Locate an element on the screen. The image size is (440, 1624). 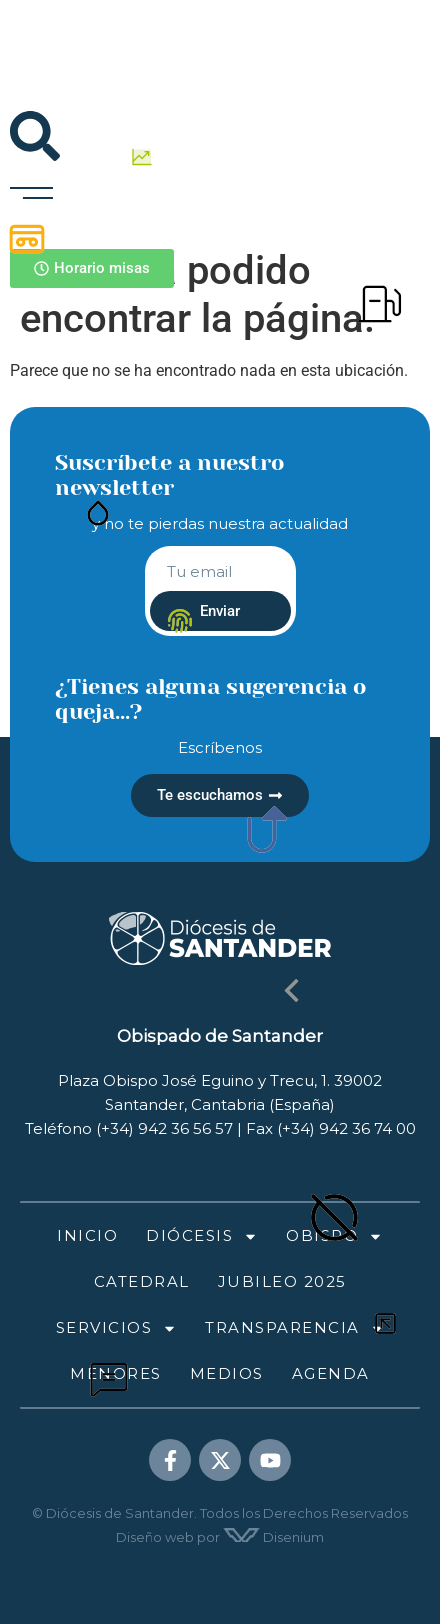
access video archive or recordings is located at coordinates (27, 239).